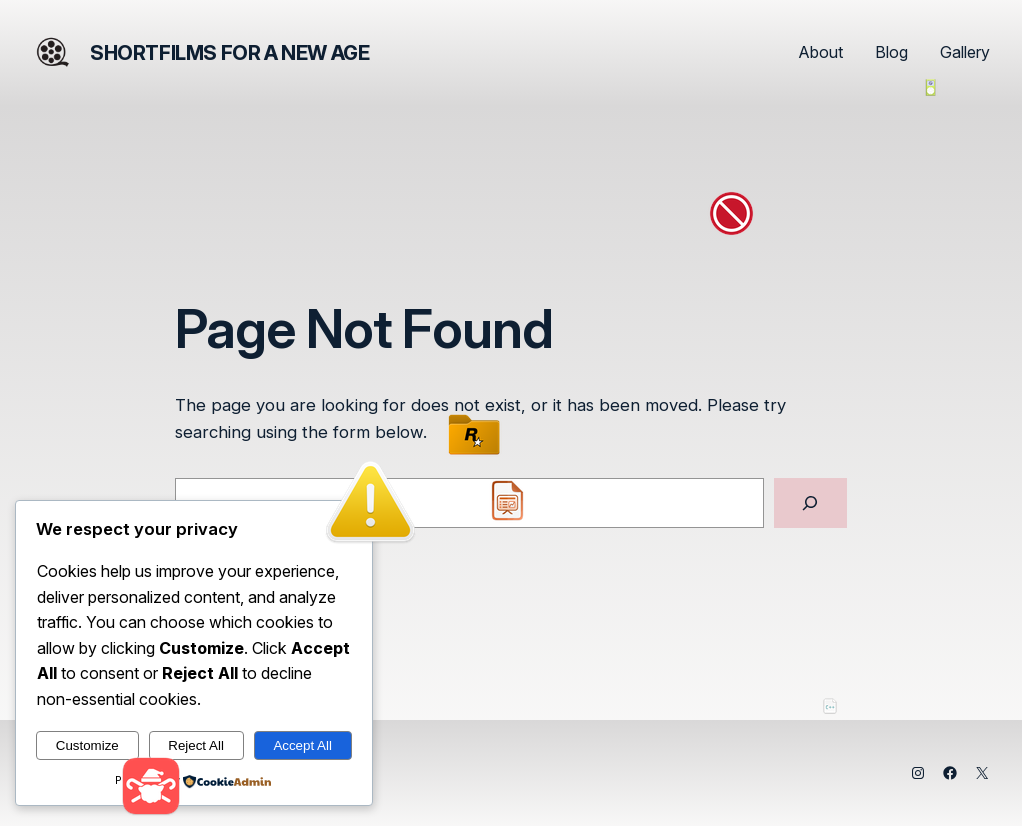 The height and width of the screenshot is (826, 1022). Describe the element at coordinates (507, 500) in the screenshot. I see `open a presentation template file` at that location.